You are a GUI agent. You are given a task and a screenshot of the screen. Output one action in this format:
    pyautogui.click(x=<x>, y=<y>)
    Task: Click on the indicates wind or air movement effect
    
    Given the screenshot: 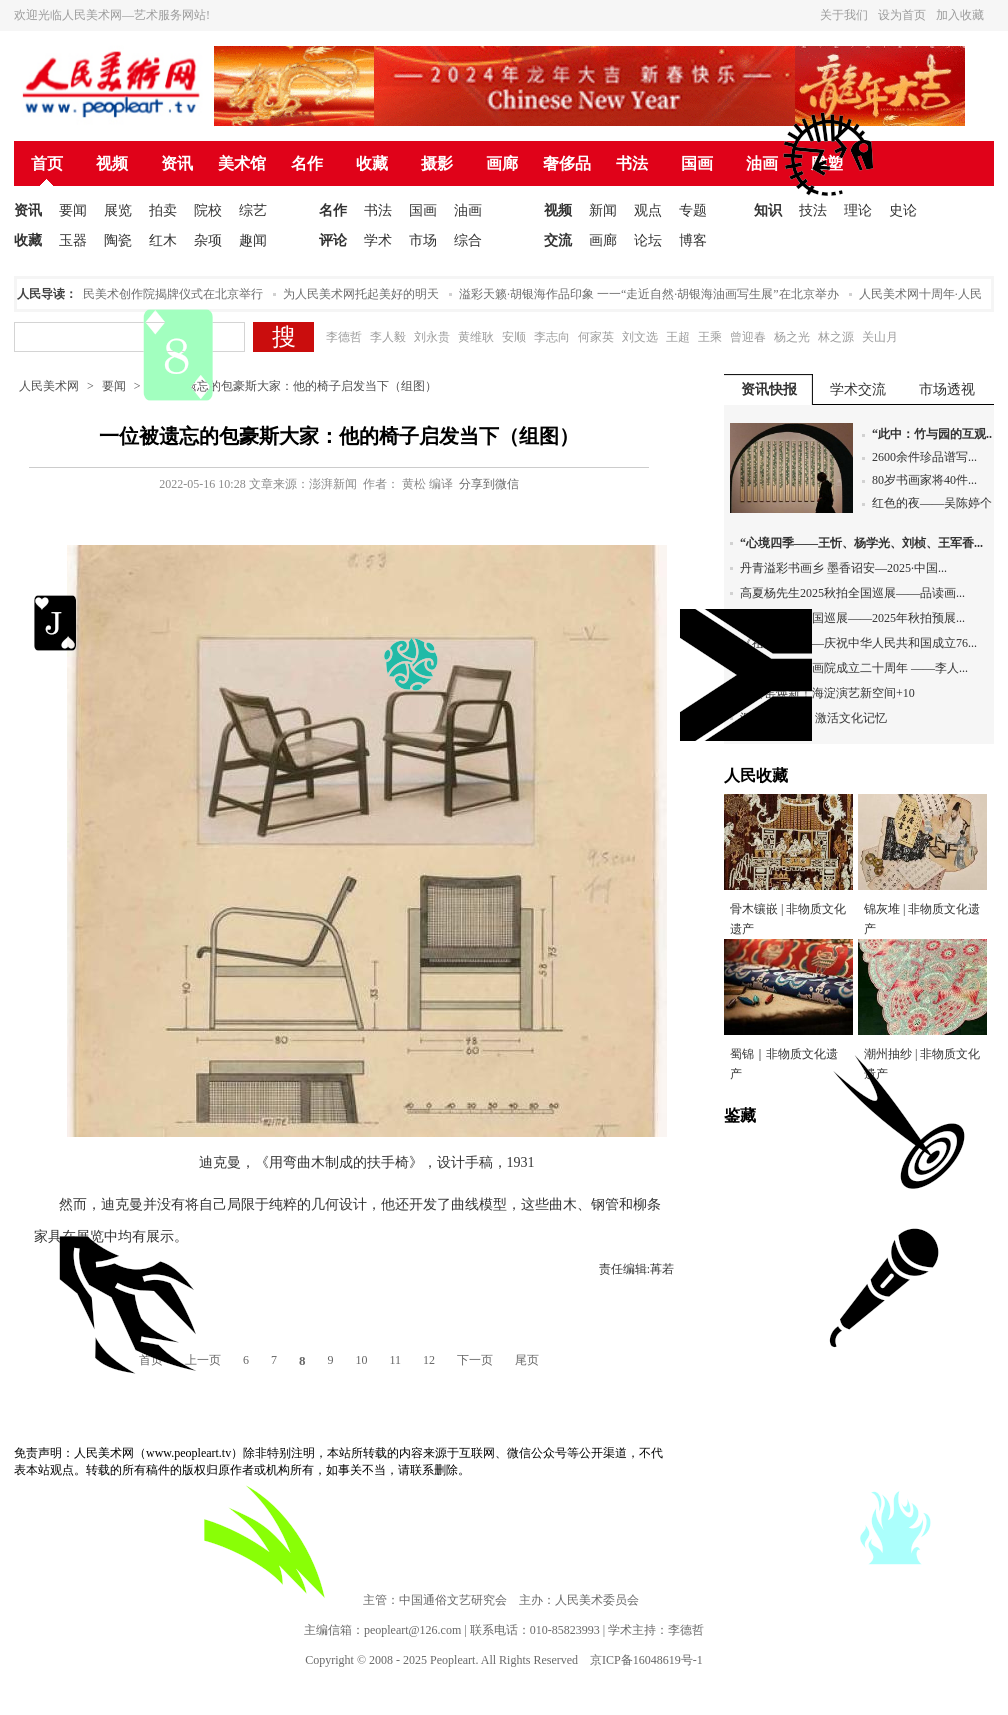 What is the action you would take?
    pyautogui.click(x=263, y=1544)
    